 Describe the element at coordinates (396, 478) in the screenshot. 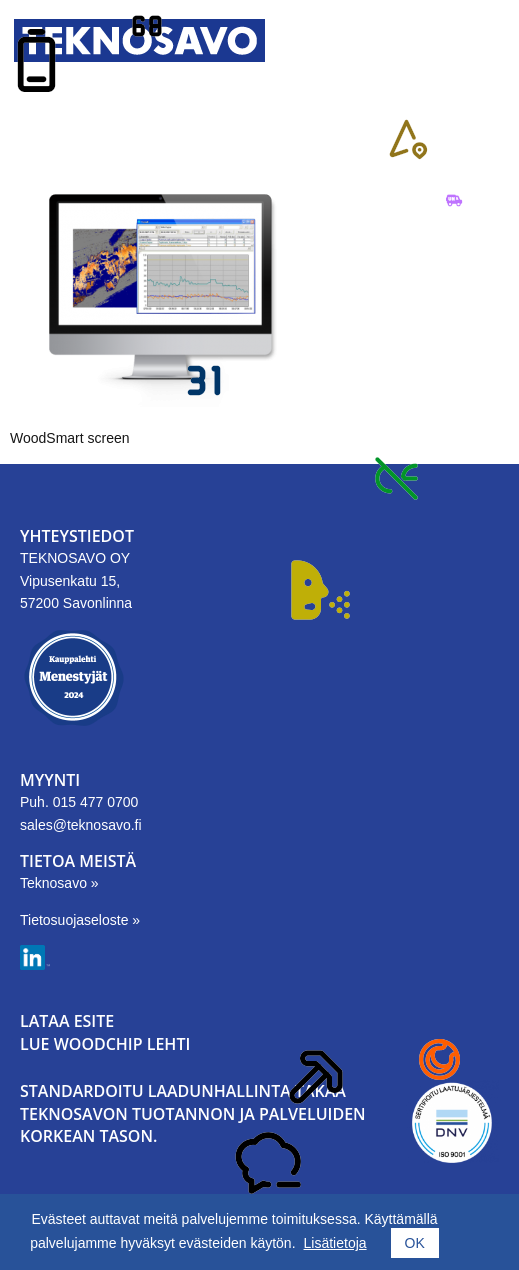

I see `indicates CE certification is disabled or not applicable` at that location.